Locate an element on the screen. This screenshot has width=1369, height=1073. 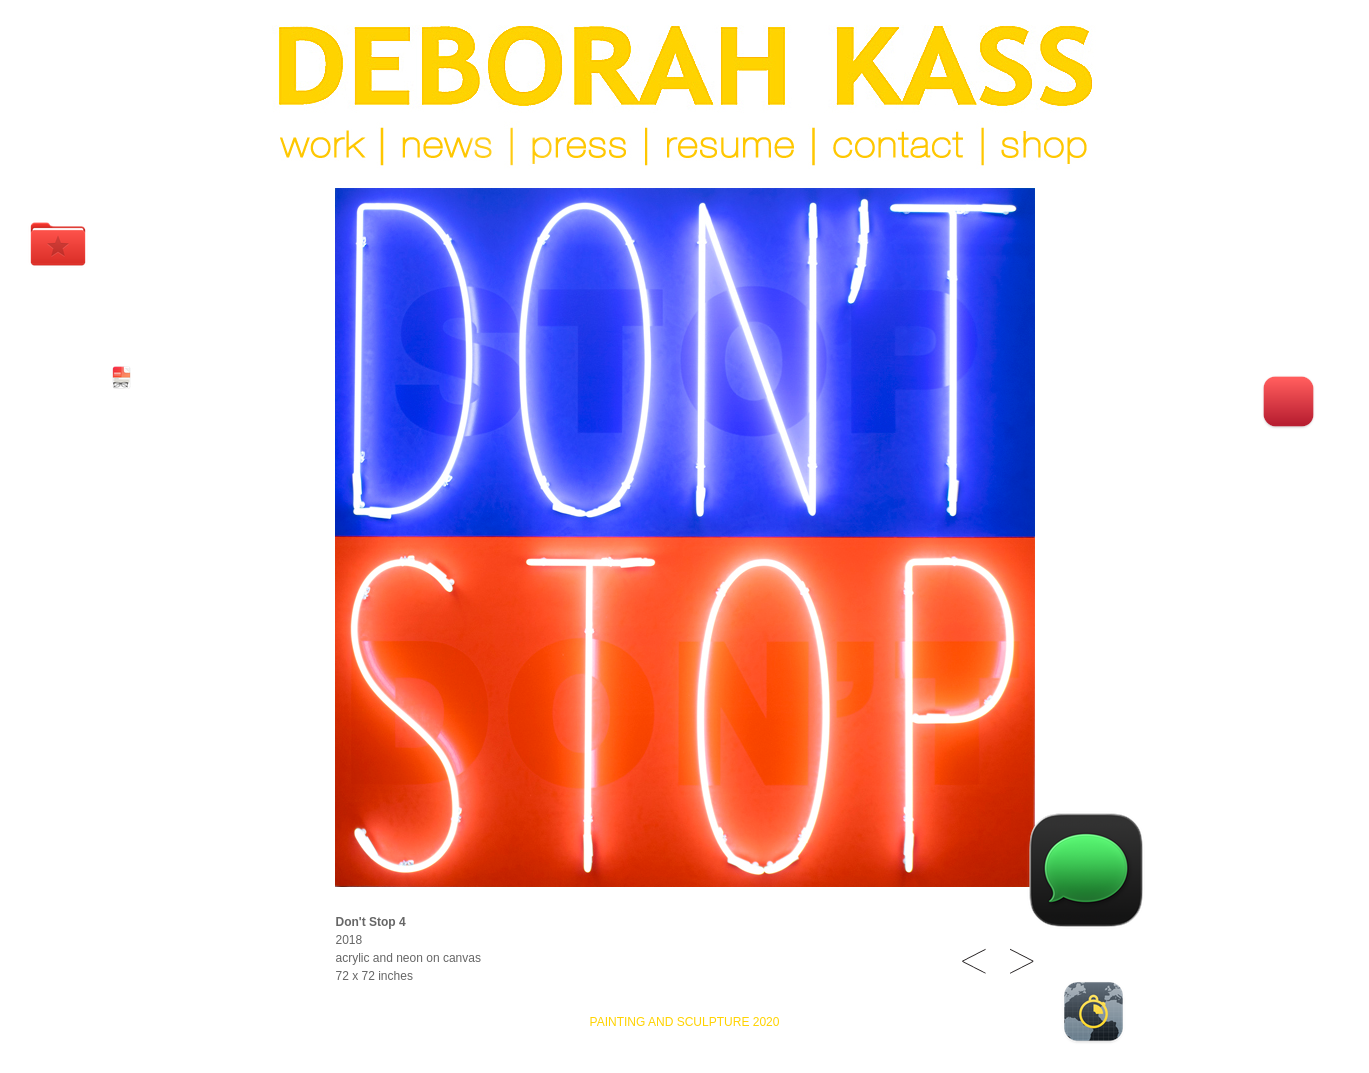
open the messages app is located at coordinates (1086, 870).